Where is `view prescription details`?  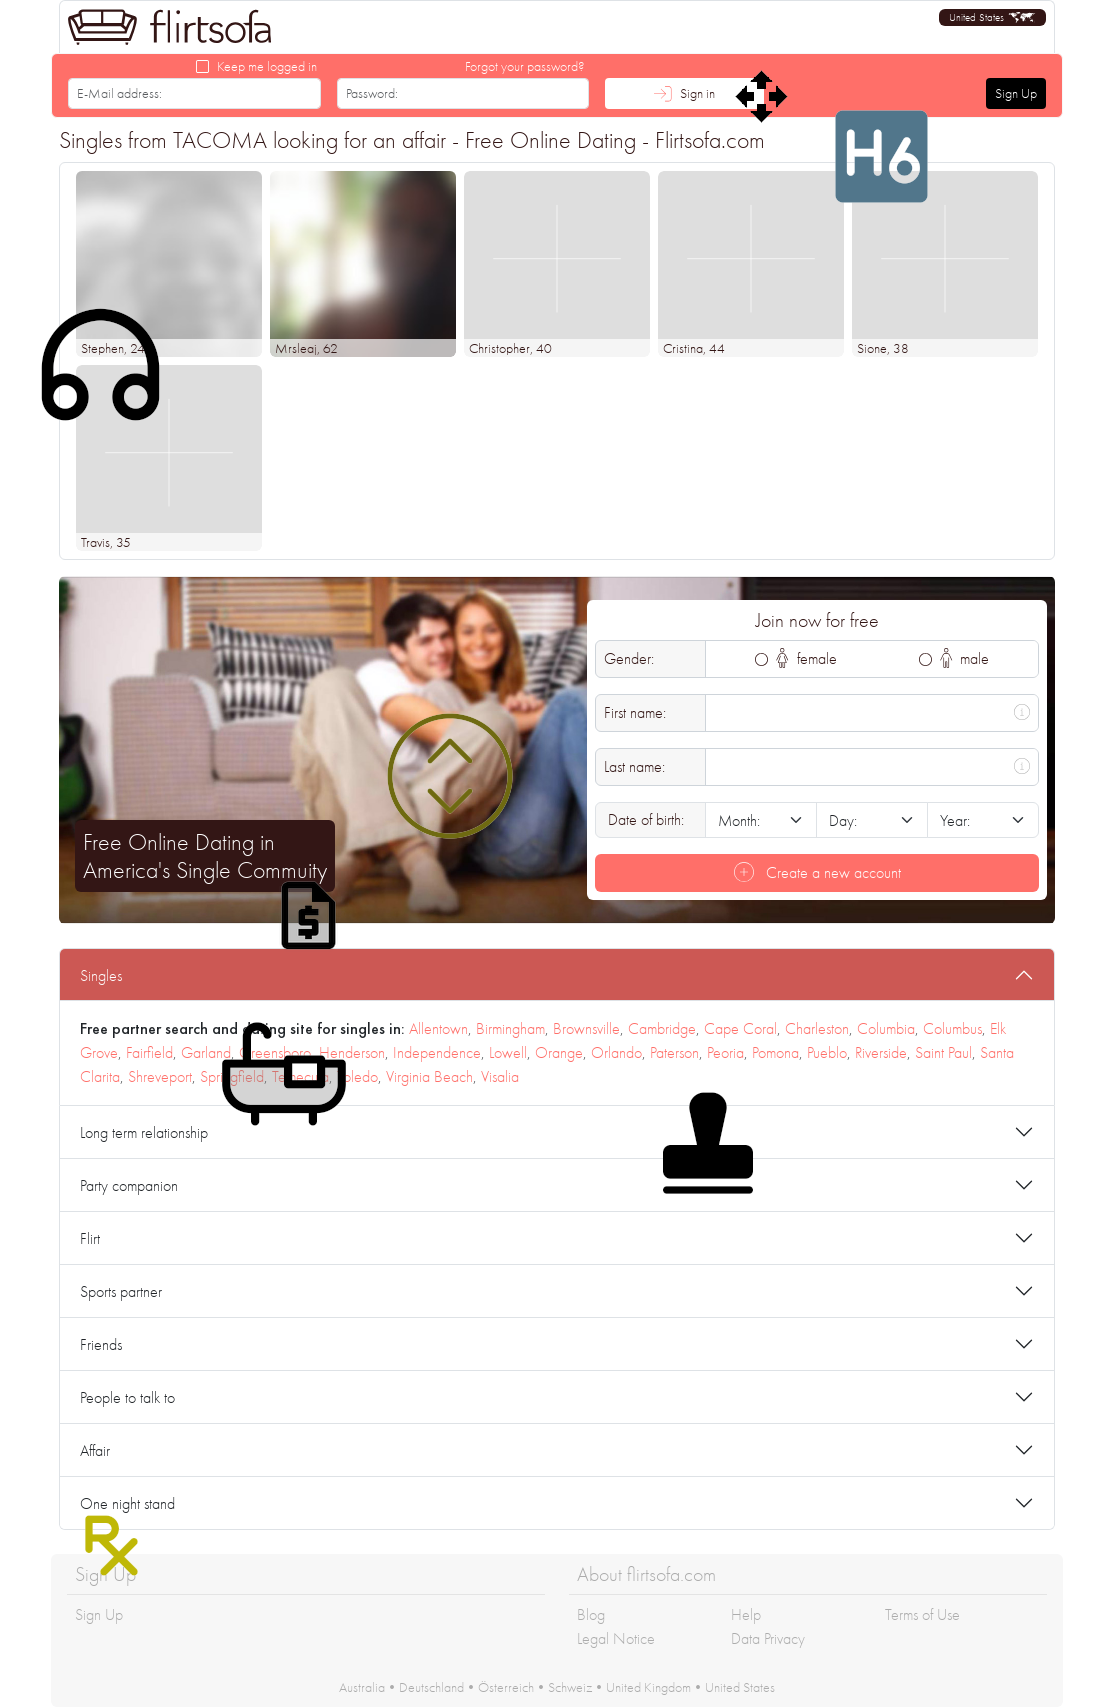 view prescription details is located at coordinates (111, 1545).